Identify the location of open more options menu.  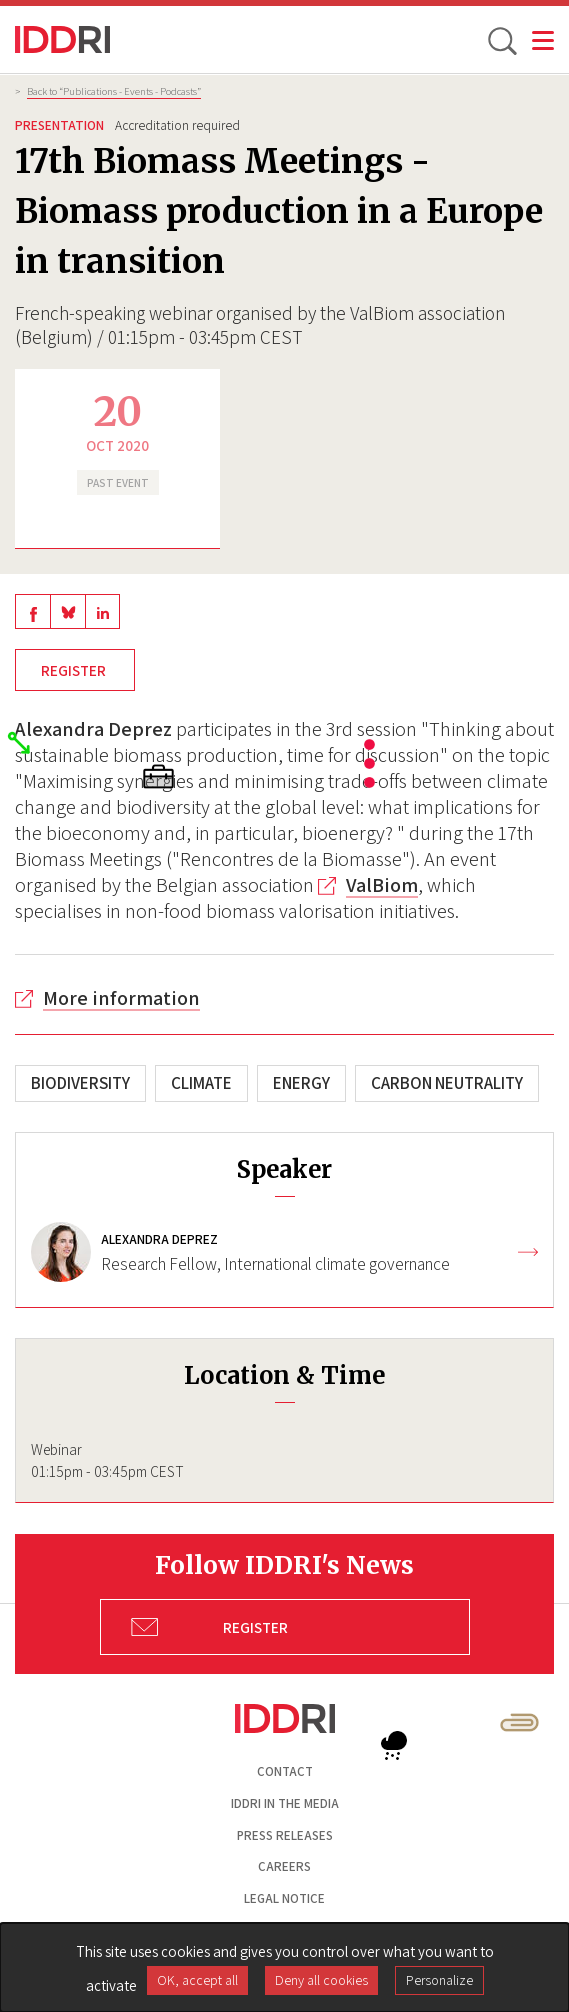
(369, 763).